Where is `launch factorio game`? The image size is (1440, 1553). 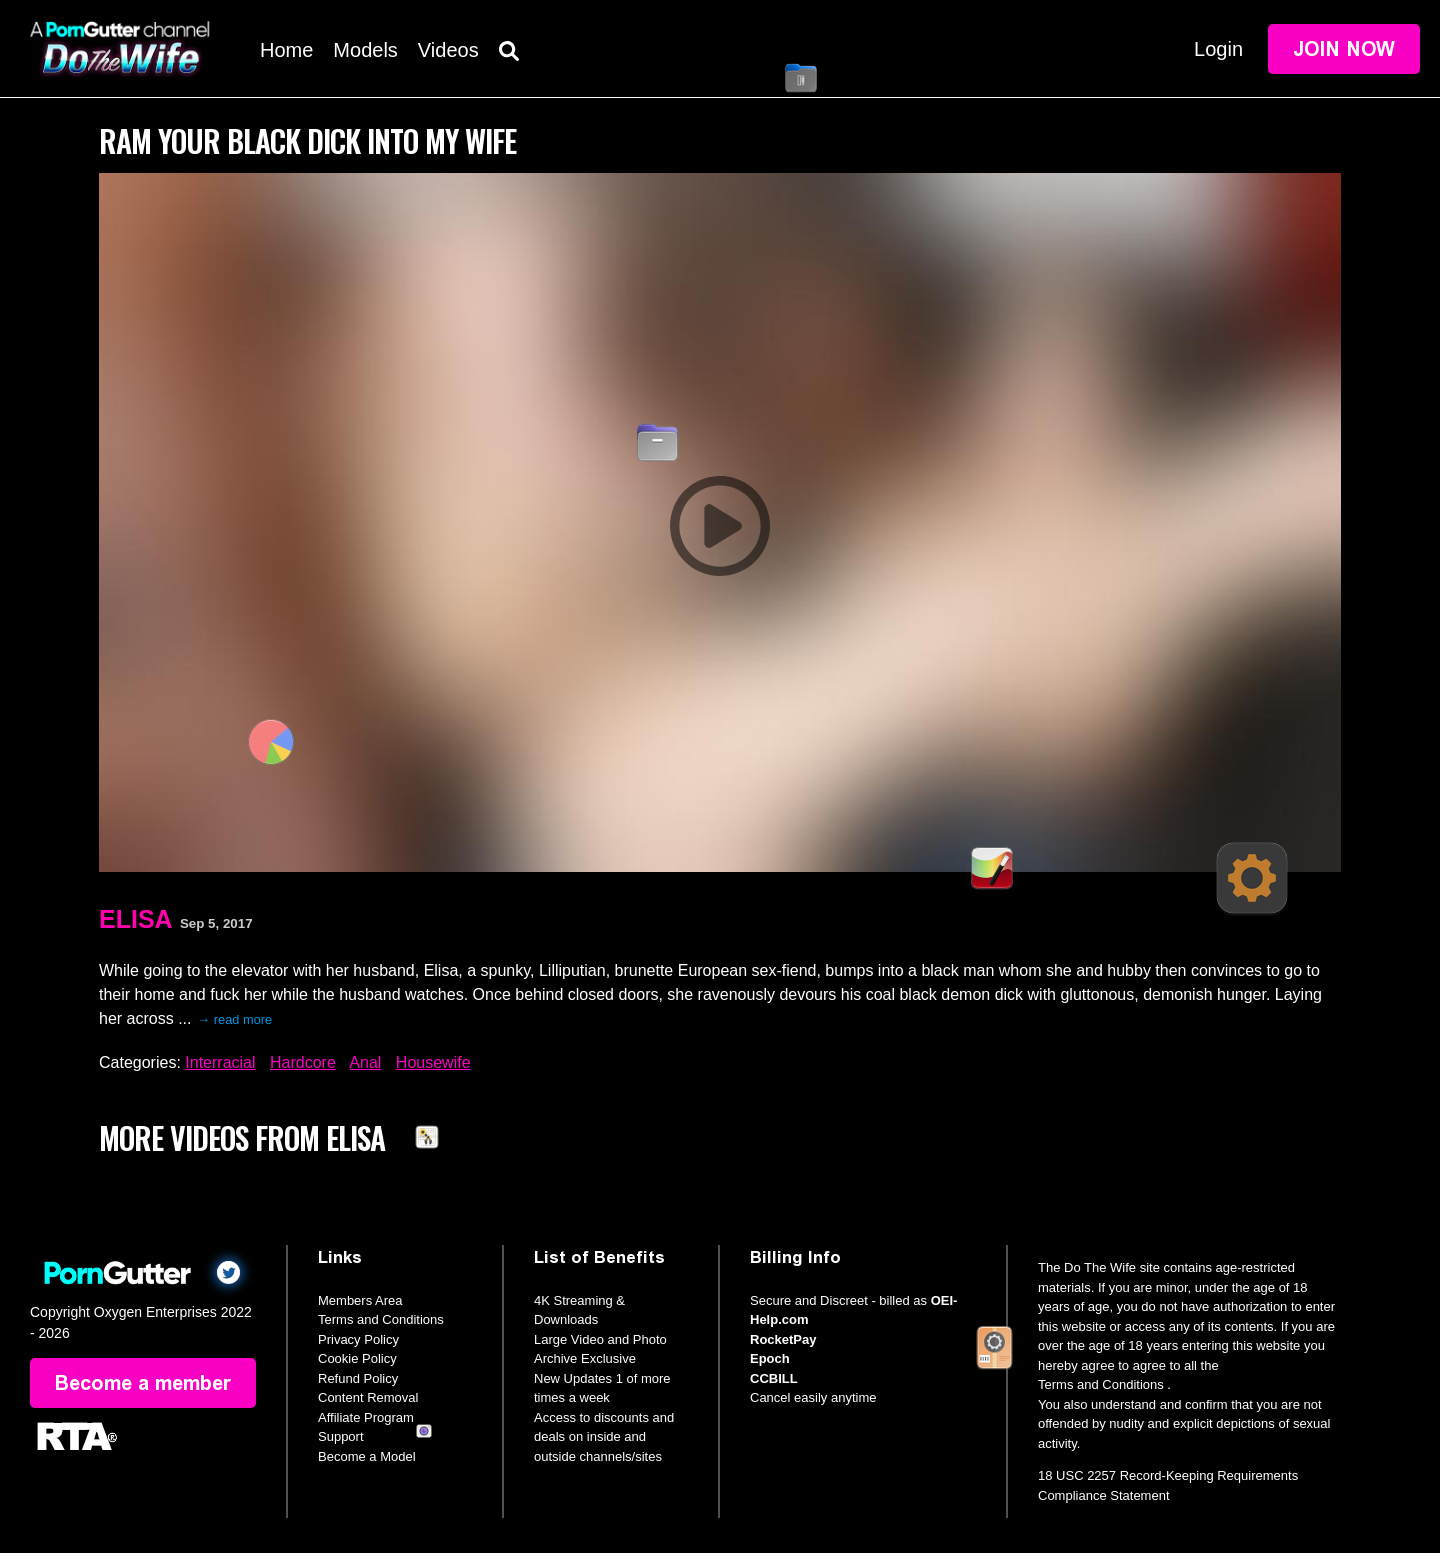
launch factorio game is located at coordinates (1252, 878).